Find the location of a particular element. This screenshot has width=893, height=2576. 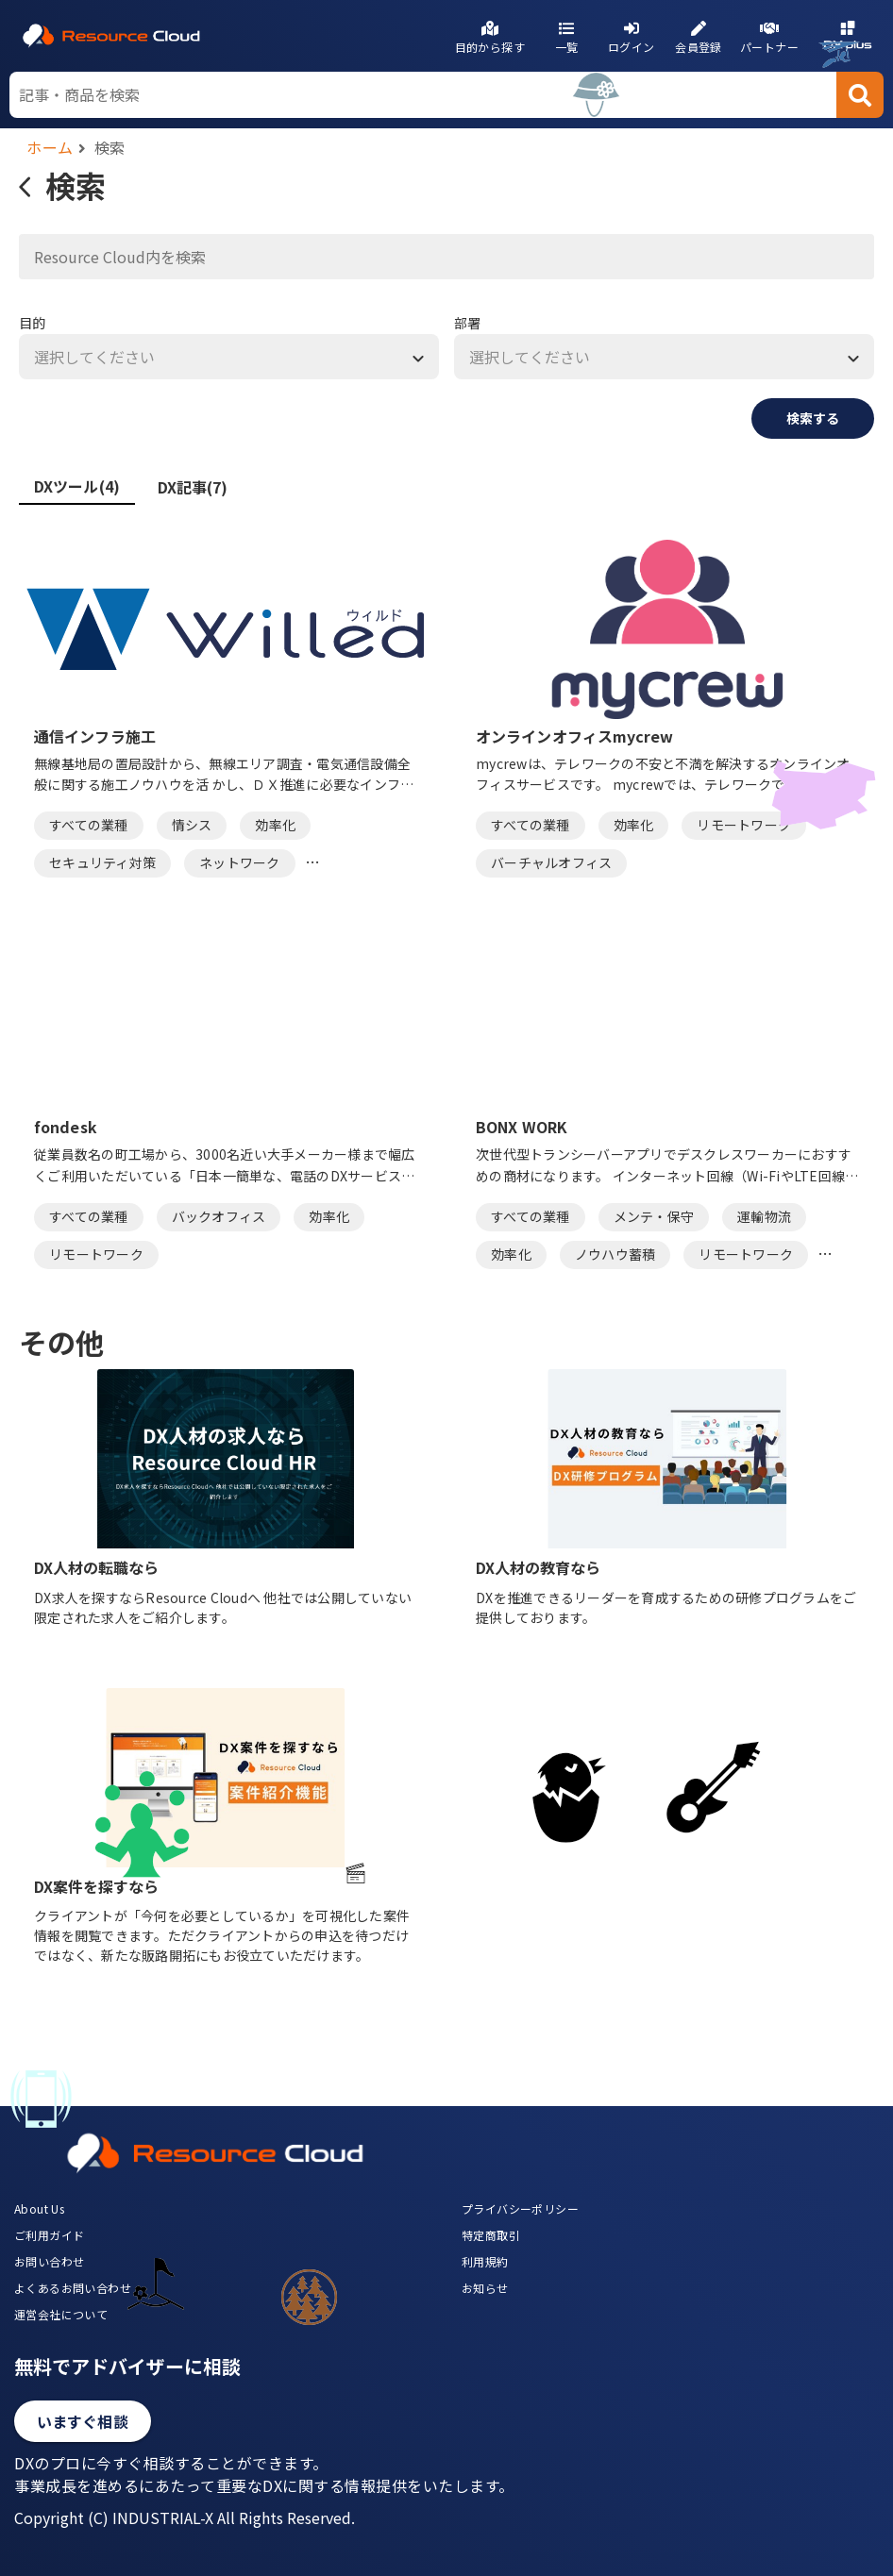

select bulgaria as your country or region is located at coordinates (823, 795).